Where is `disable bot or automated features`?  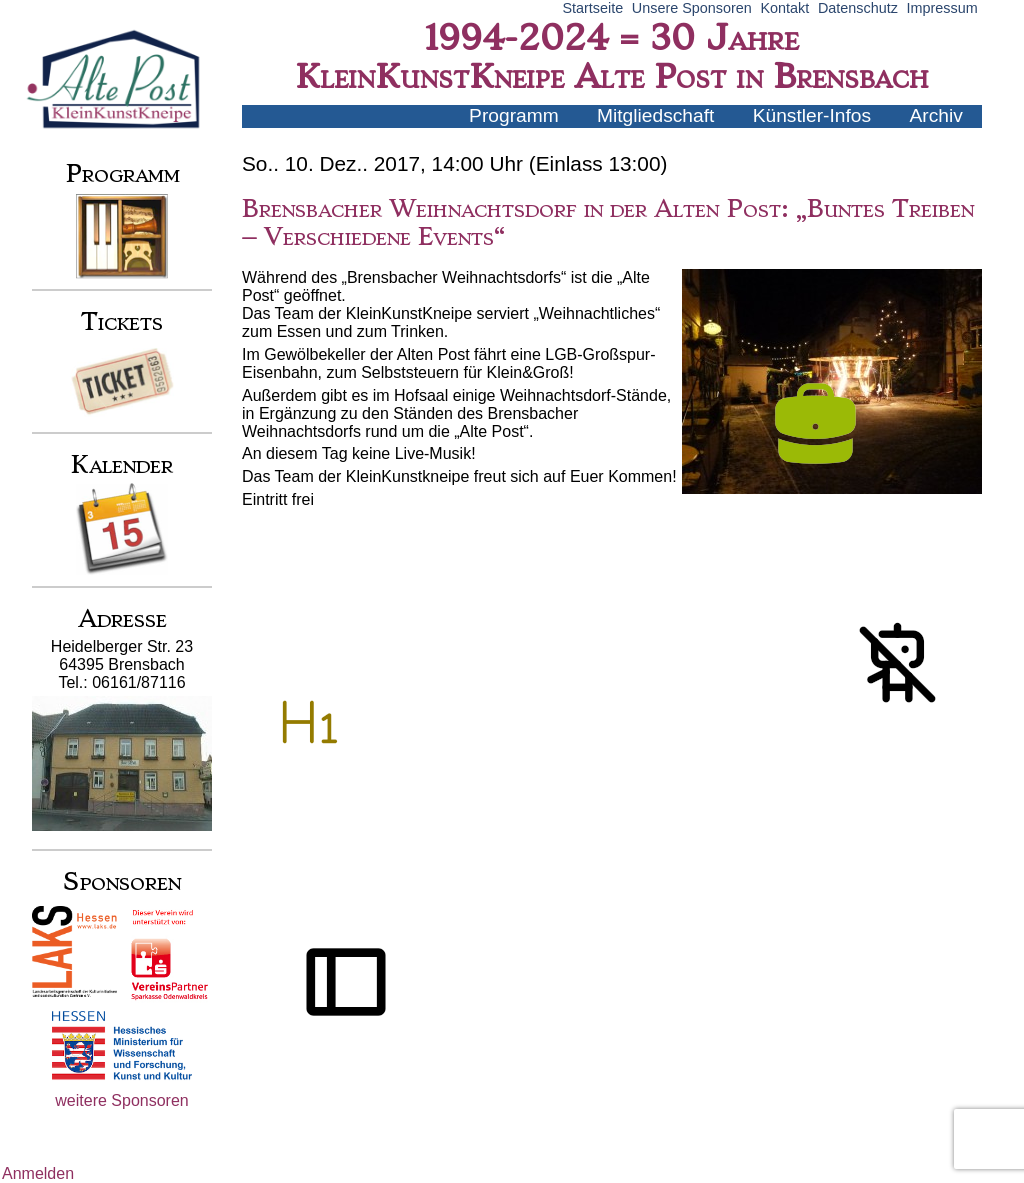
disable bot or automated features is located at coordinates (897, 664).